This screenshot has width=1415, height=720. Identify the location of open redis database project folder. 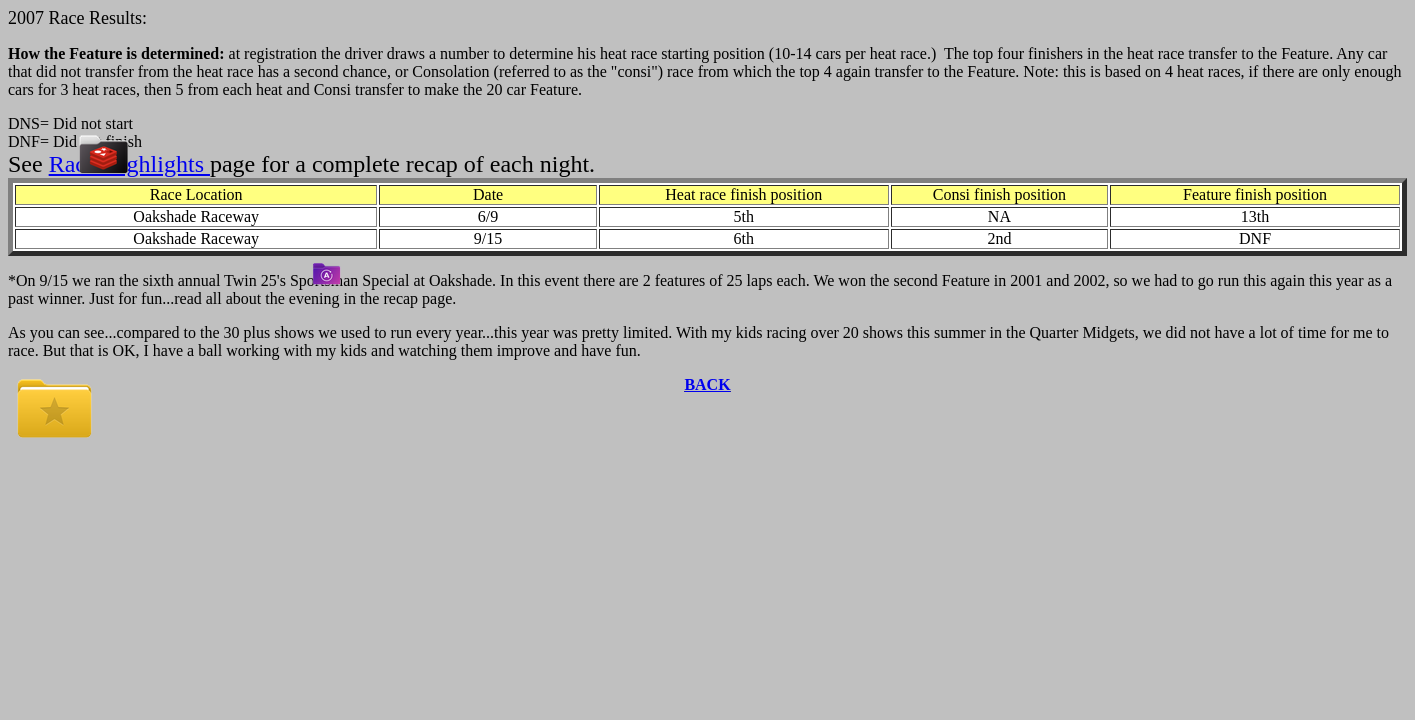
(103, 155).